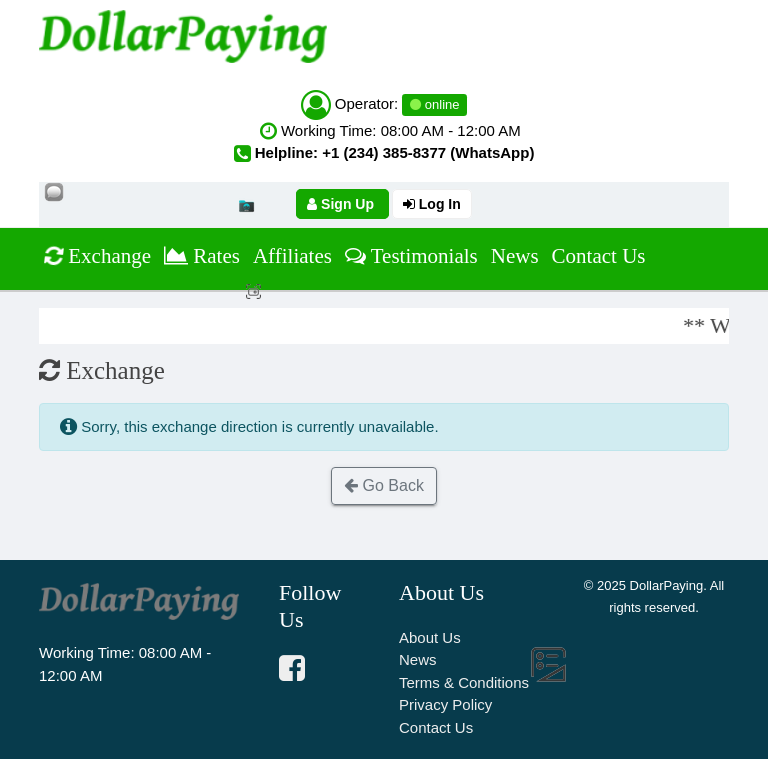 This screenshot has height=759, width=768. What do you see at coordinates (253, 291) in the screenshot?
I see `take a screenshot` at bounding box center [253, 291].